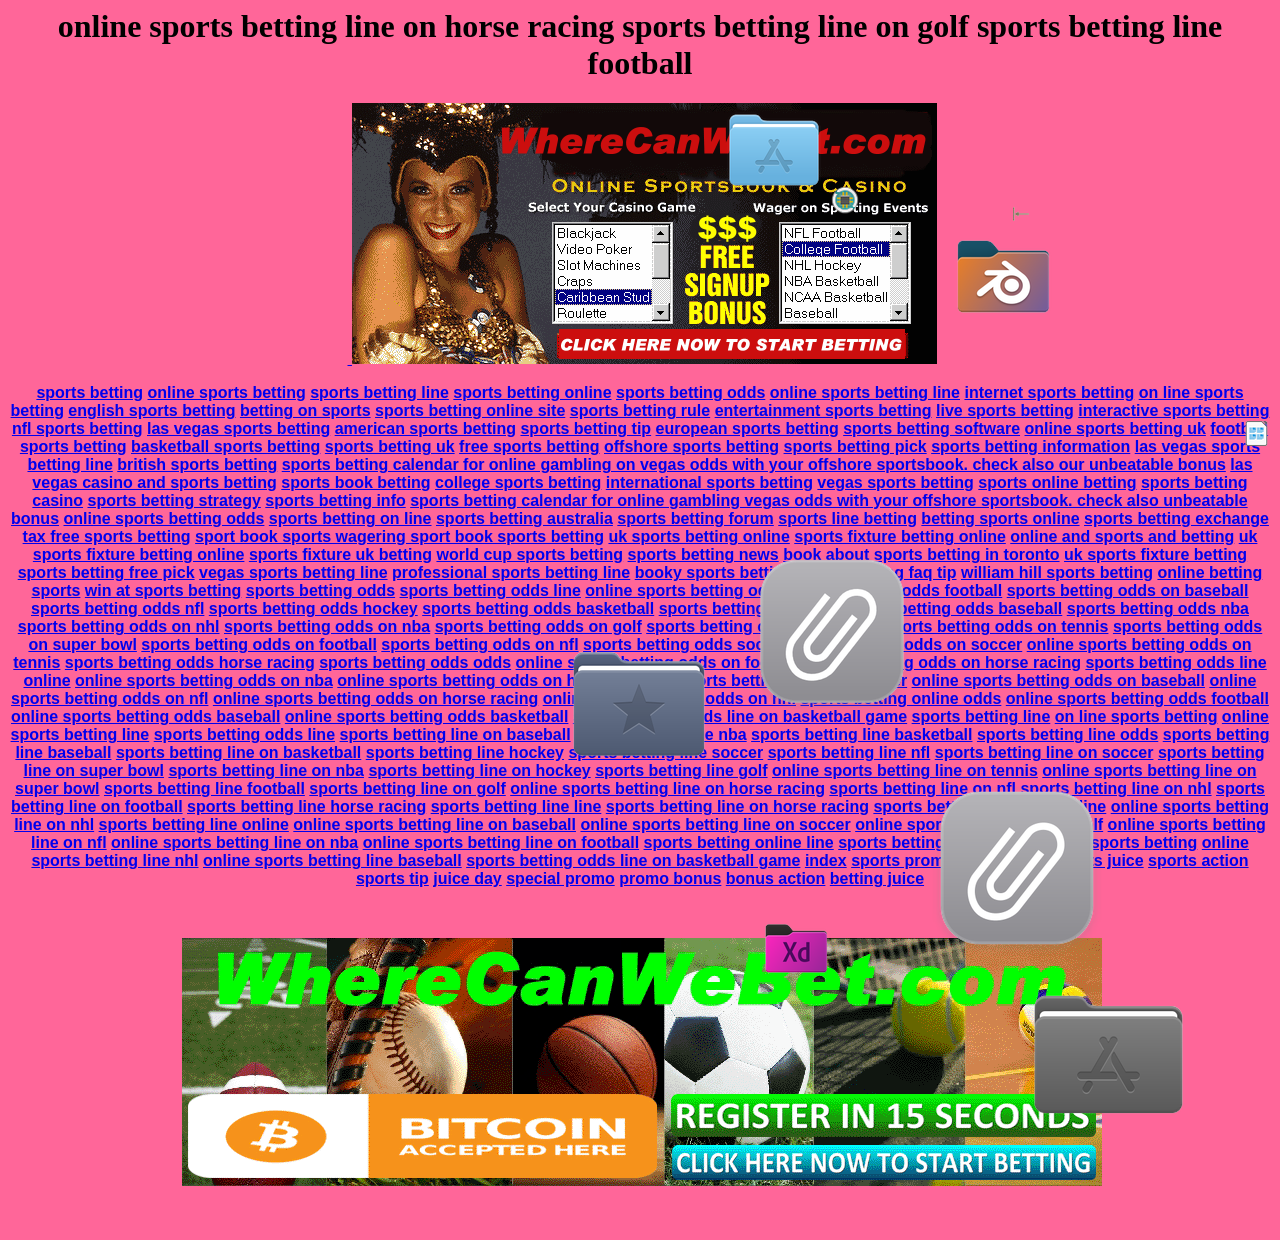  Describe the element at coordinates (796, 950) in the screenshot. I see `open folder containing Adobe XD project files` at that location.